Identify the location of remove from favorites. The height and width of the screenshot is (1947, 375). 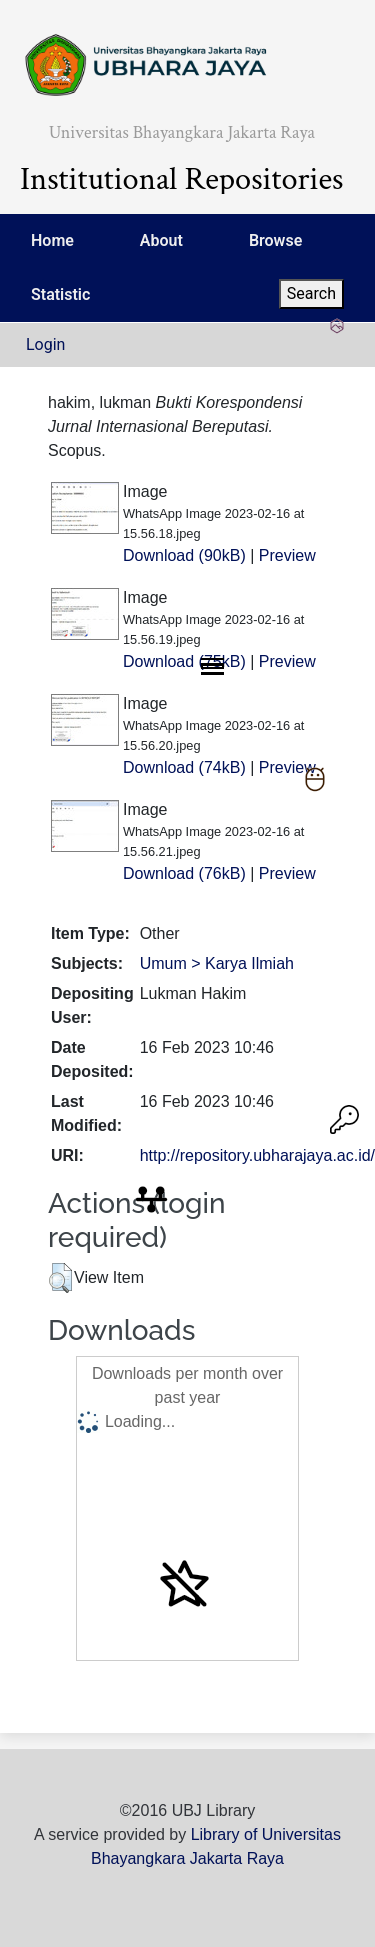
(184, 1584).